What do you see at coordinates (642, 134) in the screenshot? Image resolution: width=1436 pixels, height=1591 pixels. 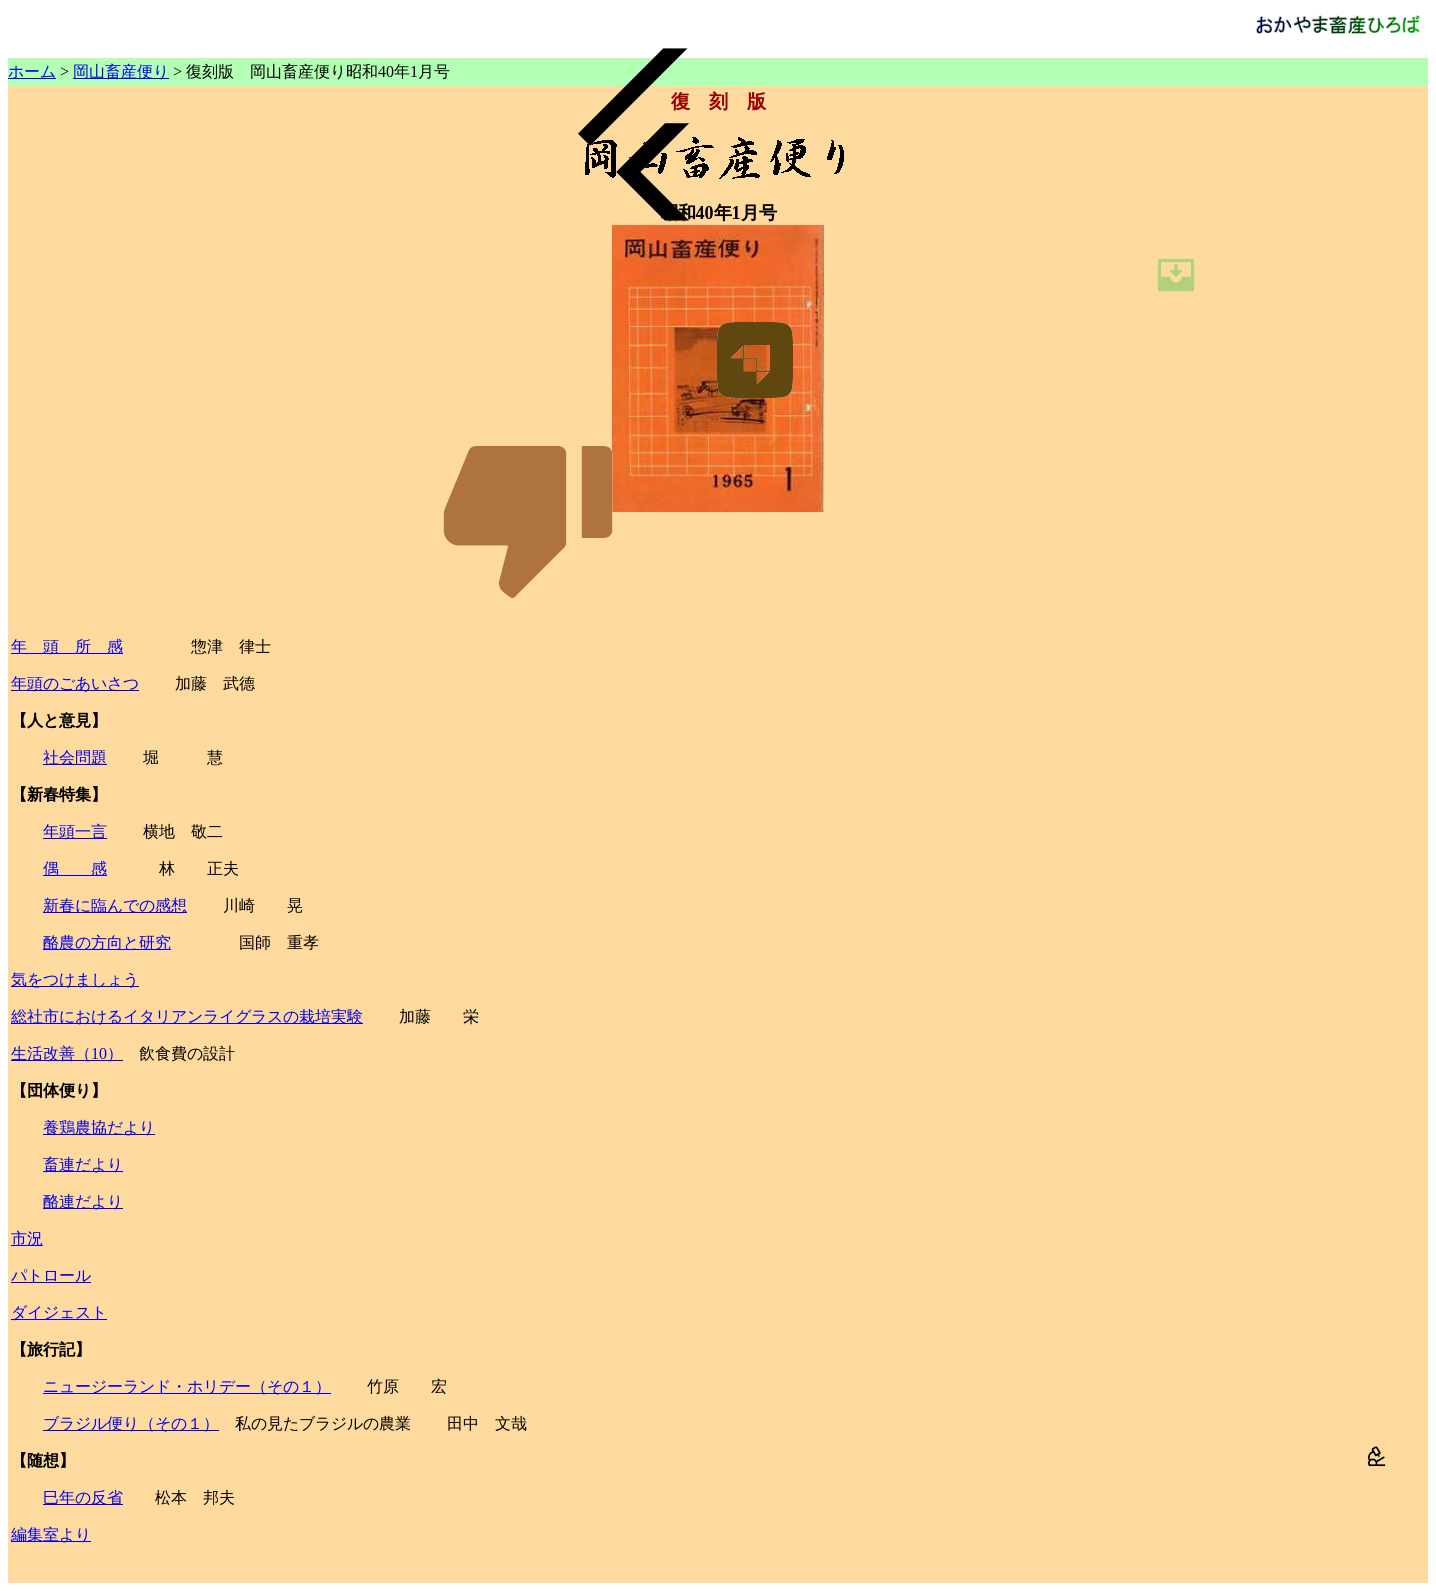 I see `flutter framework logo` at bounding box center [642, 134].